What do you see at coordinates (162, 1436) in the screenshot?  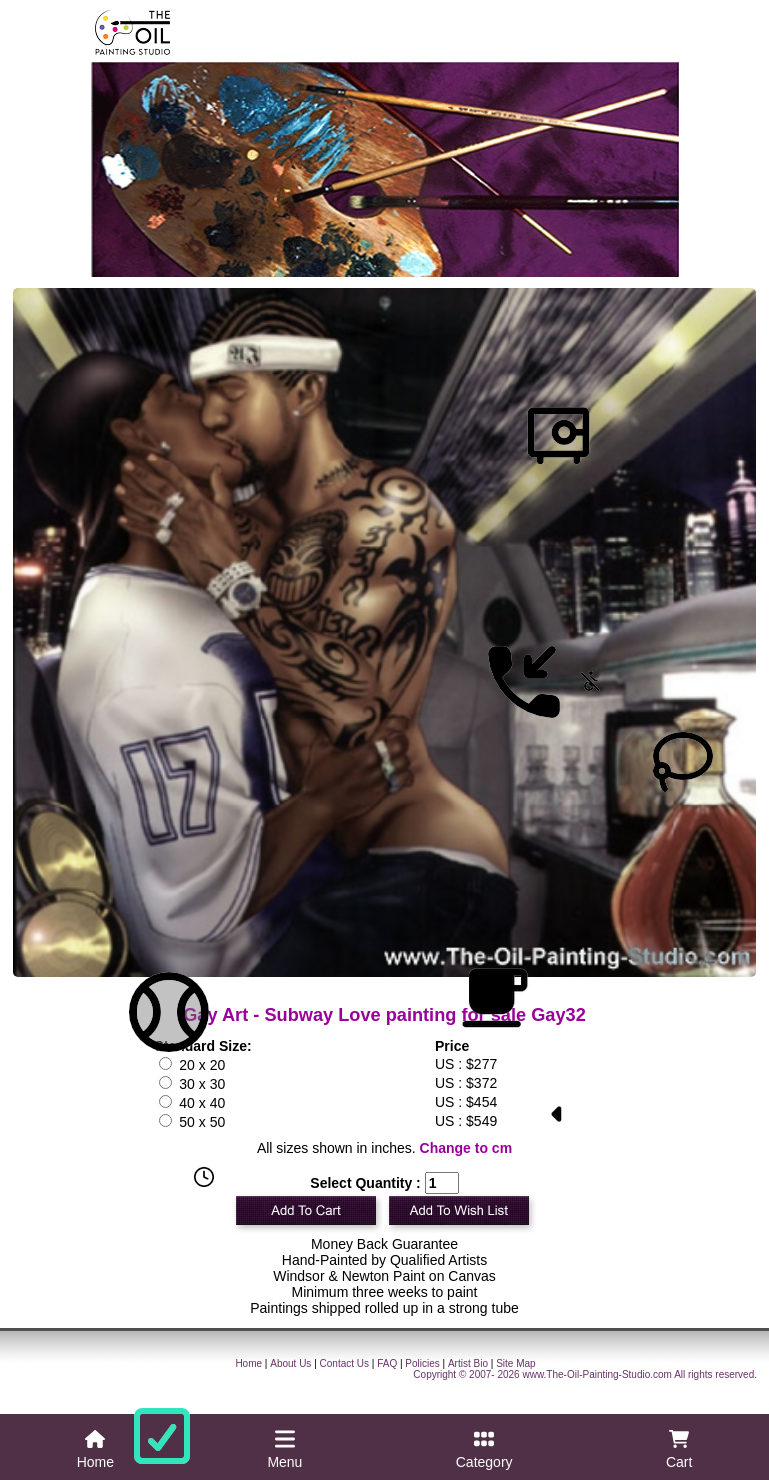 I see `mark task as complete` at bounding box center [162, 1436].